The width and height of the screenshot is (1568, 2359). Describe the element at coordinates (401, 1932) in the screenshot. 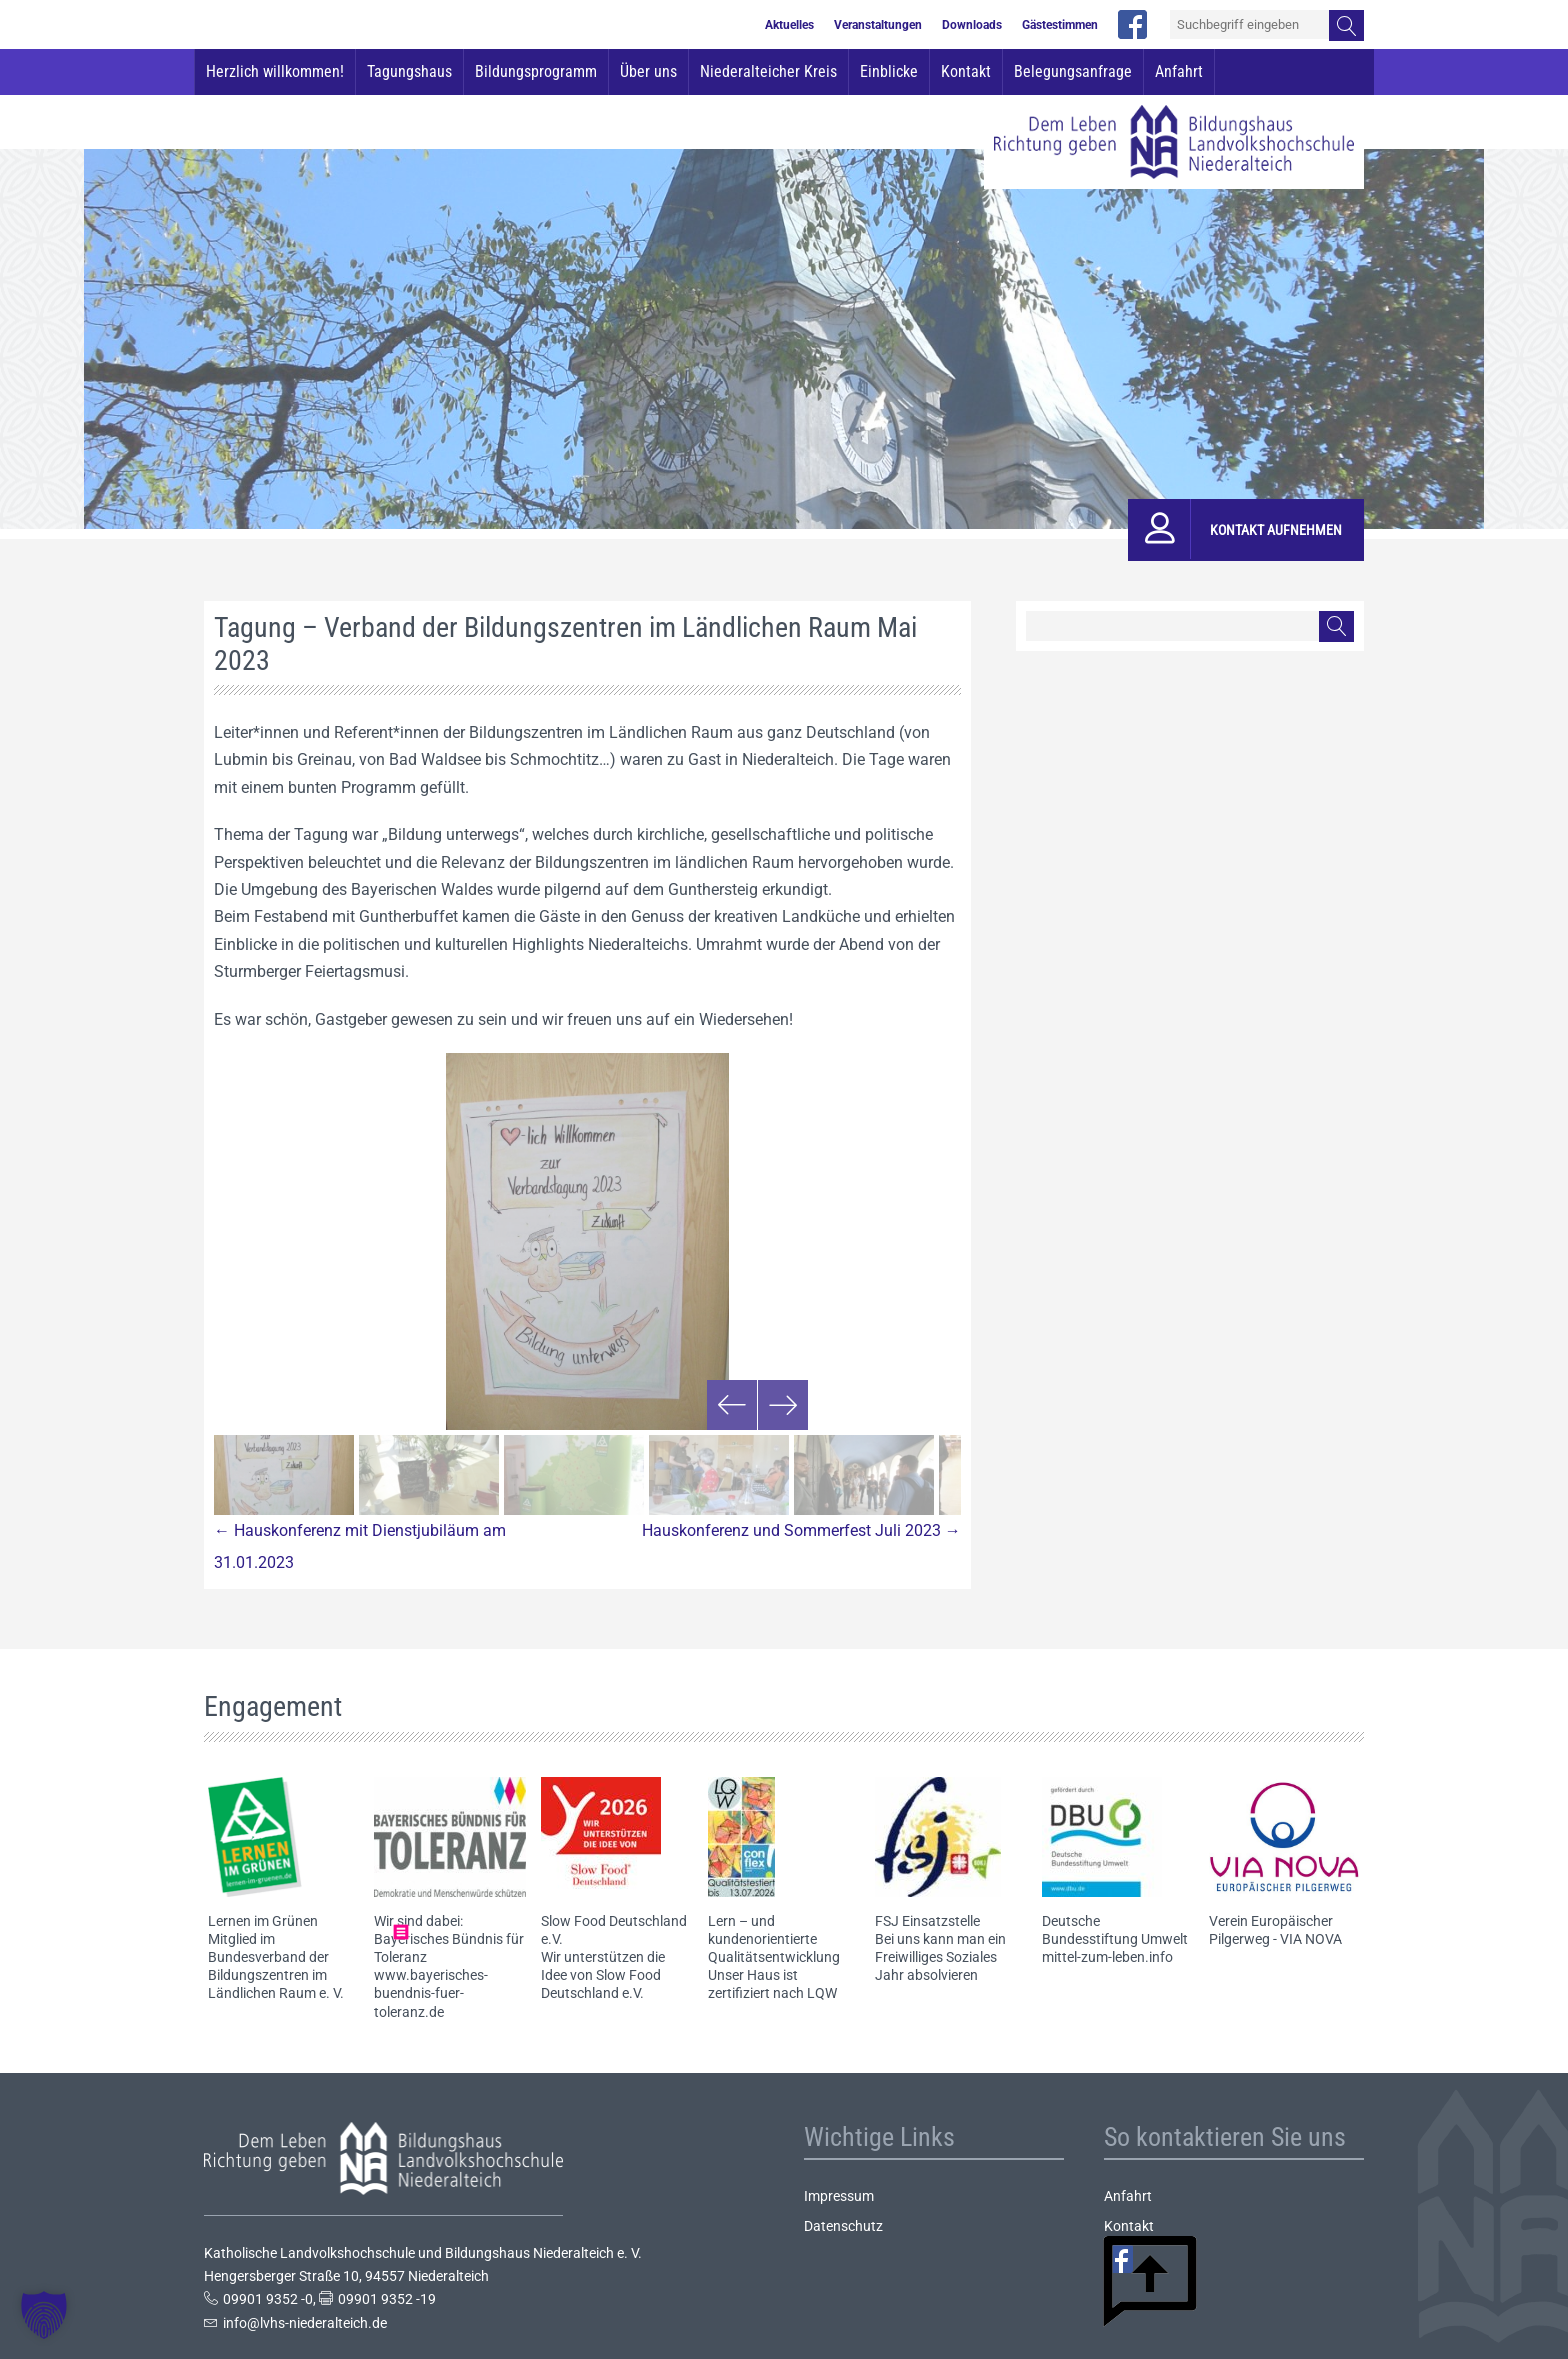

I see `switch to horizontal layout view` at that location.